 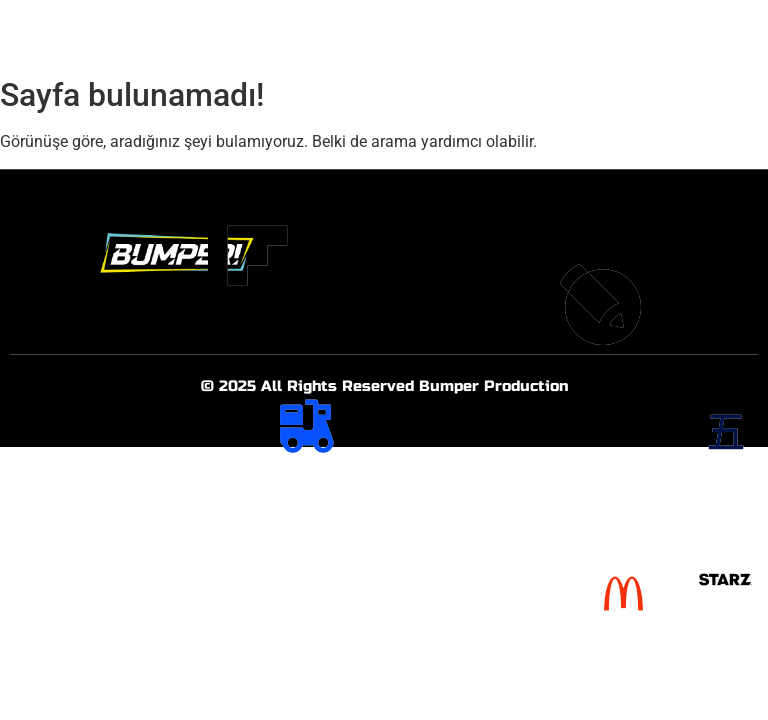 What do you see at coordinates (257, 255) in the screenshot?
I see `open Flipboard app` at bounding box center [257, 255].